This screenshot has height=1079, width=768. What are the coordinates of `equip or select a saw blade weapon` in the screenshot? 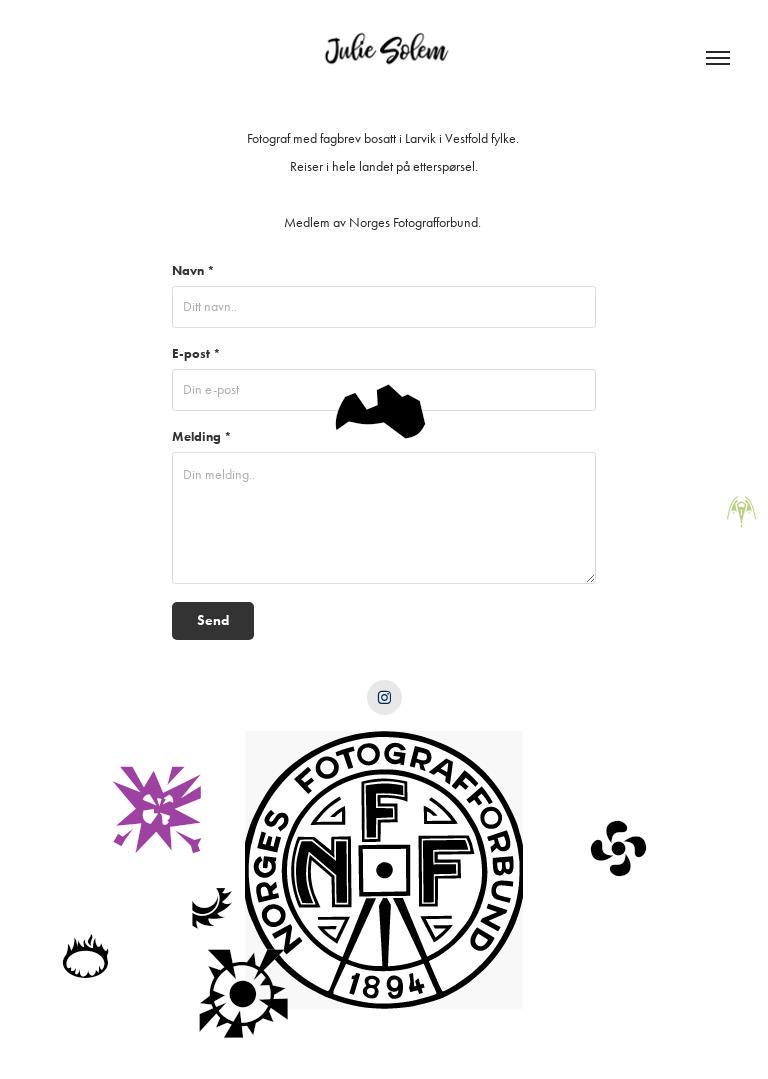 It's located at (212, 908).